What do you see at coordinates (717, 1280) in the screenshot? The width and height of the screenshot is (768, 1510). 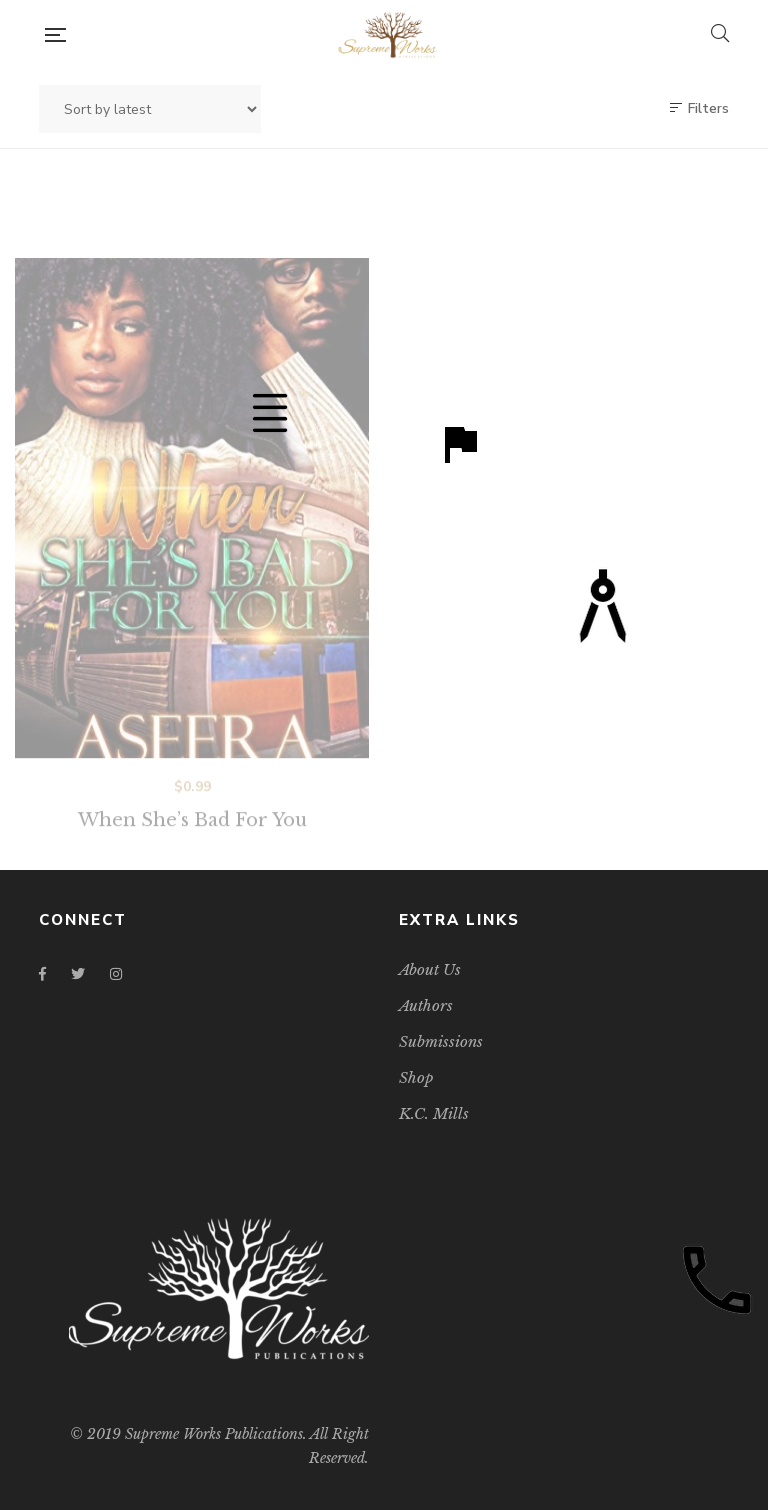 I see `make a phone call` at bounding box center [717, 1280].